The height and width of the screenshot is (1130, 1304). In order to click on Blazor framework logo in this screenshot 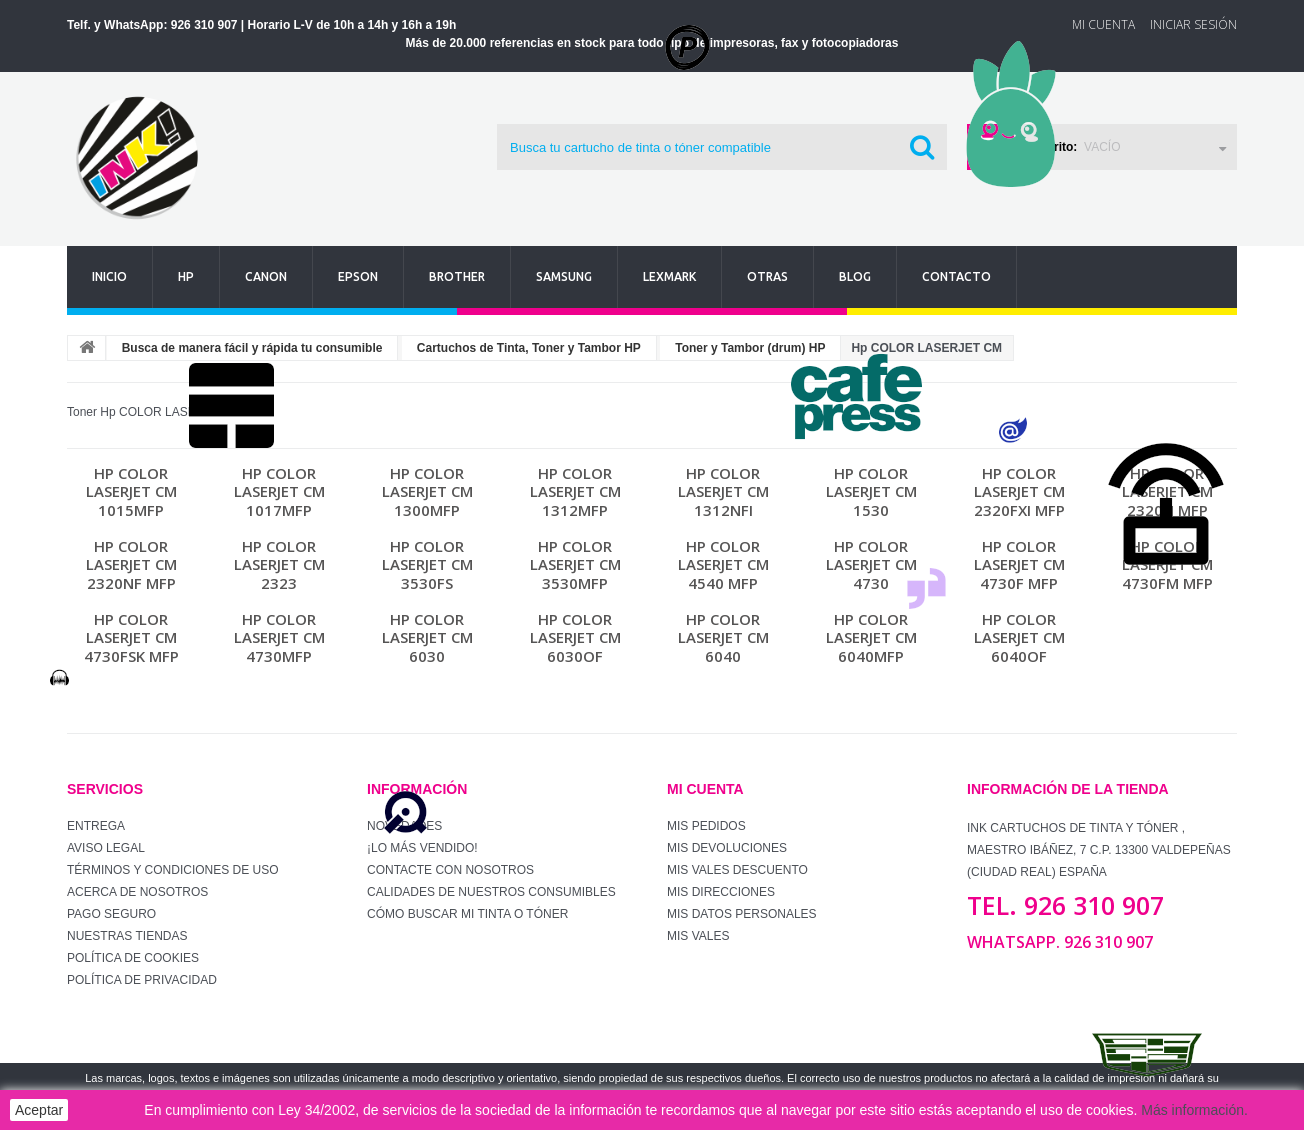, I will do `click(1013, 430)`.